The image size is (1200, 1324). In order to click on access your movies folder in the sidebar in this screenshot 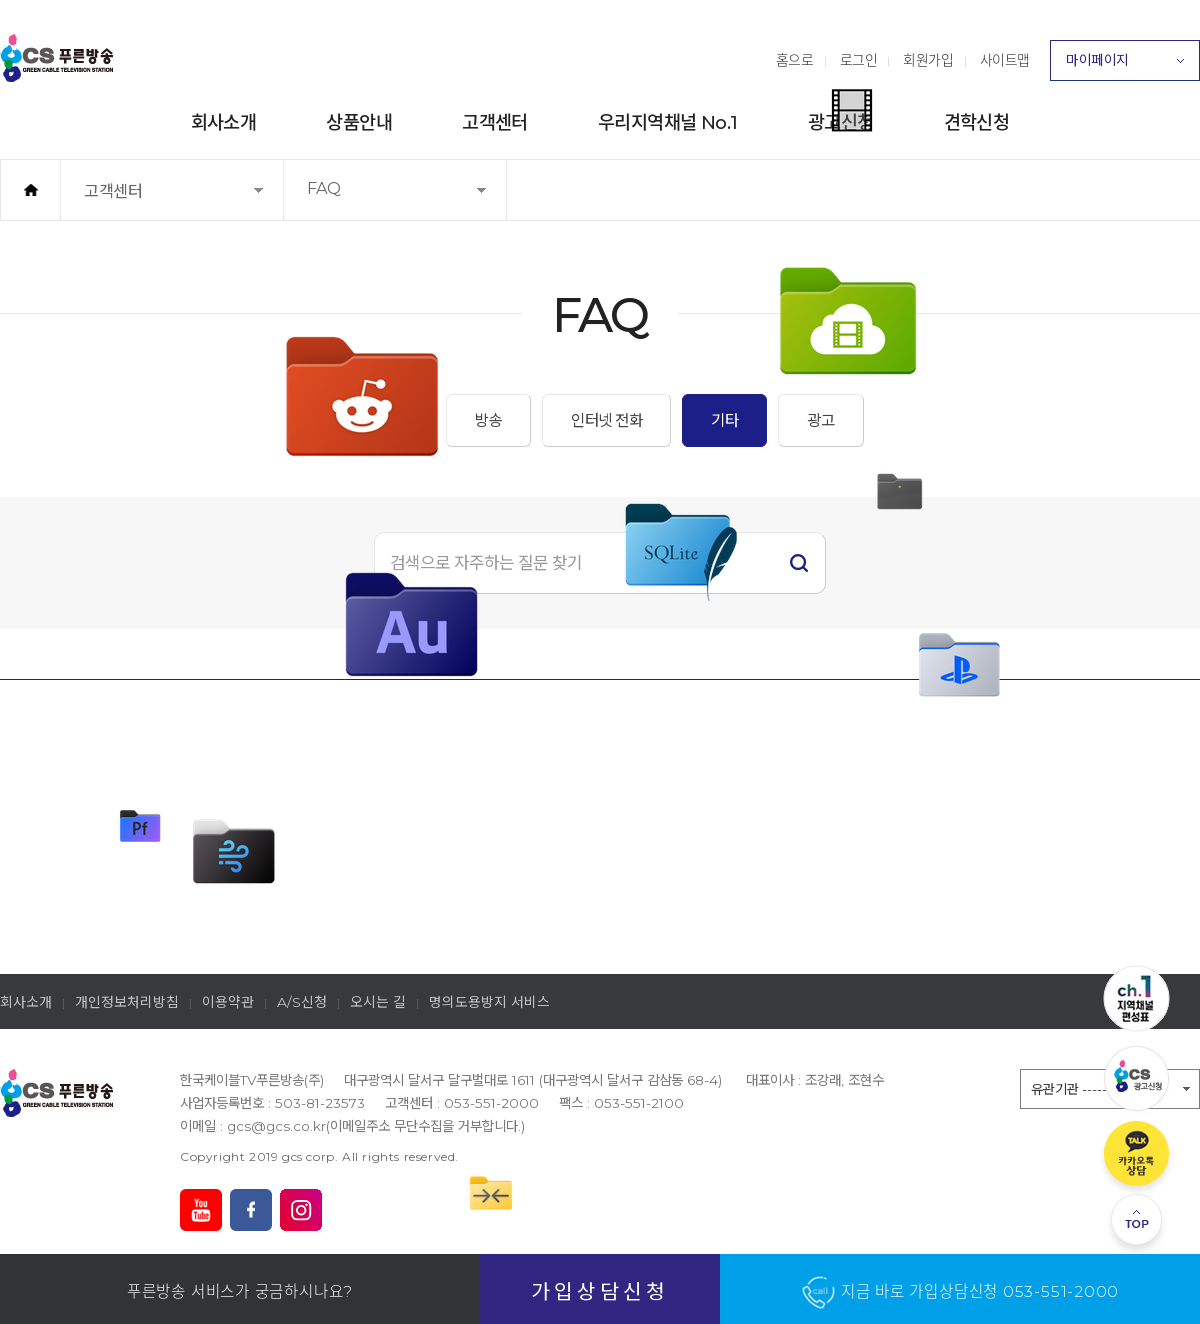, I will do `click(852, 110)`.